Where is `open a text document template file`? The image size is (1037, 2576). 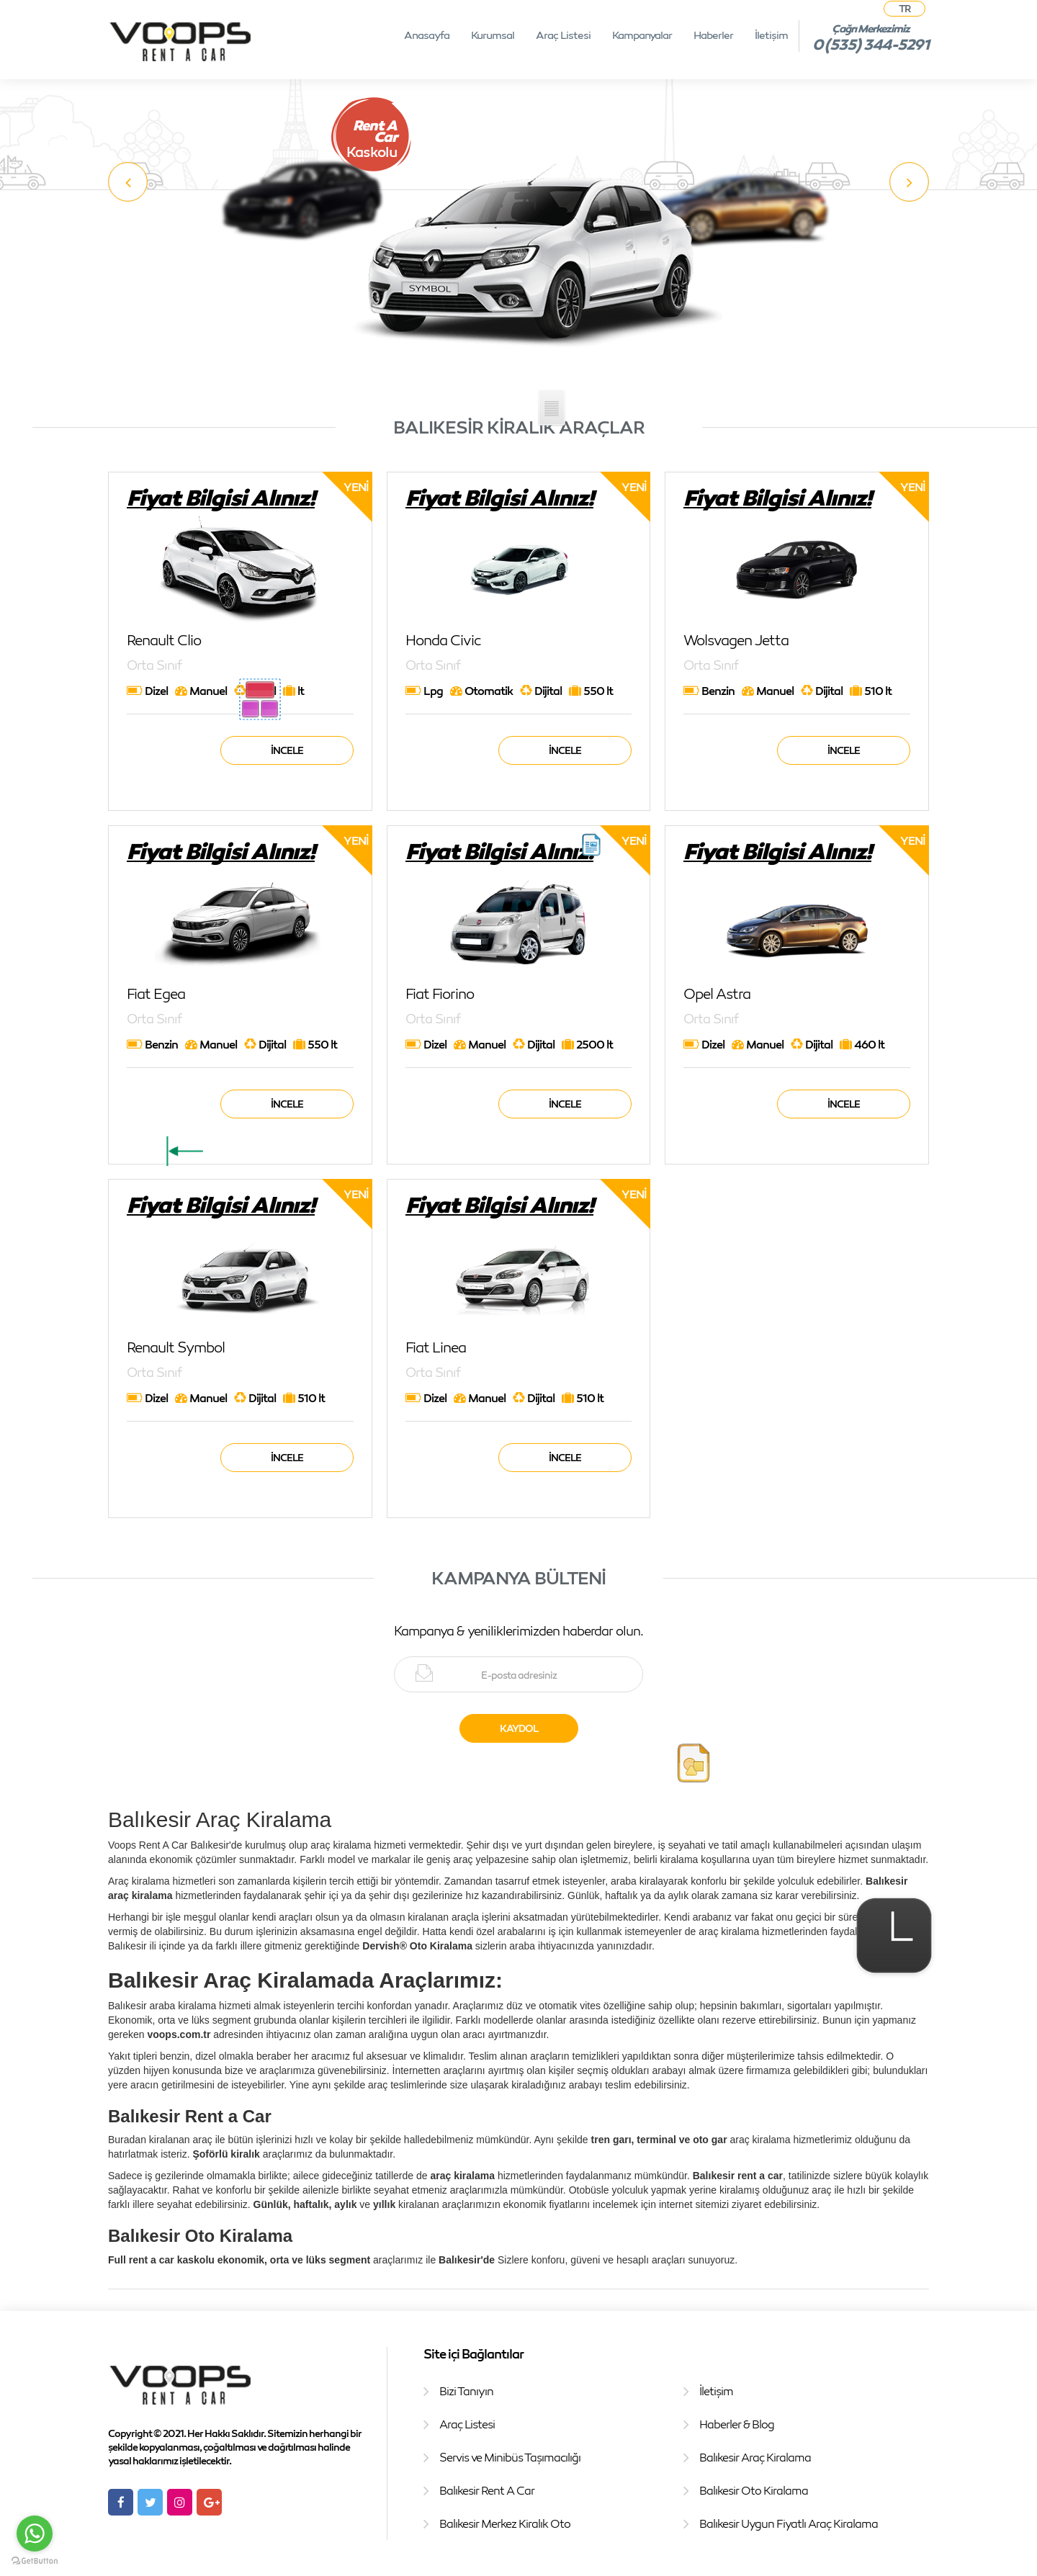
open a text document template file is located at coordinates (591, 845).